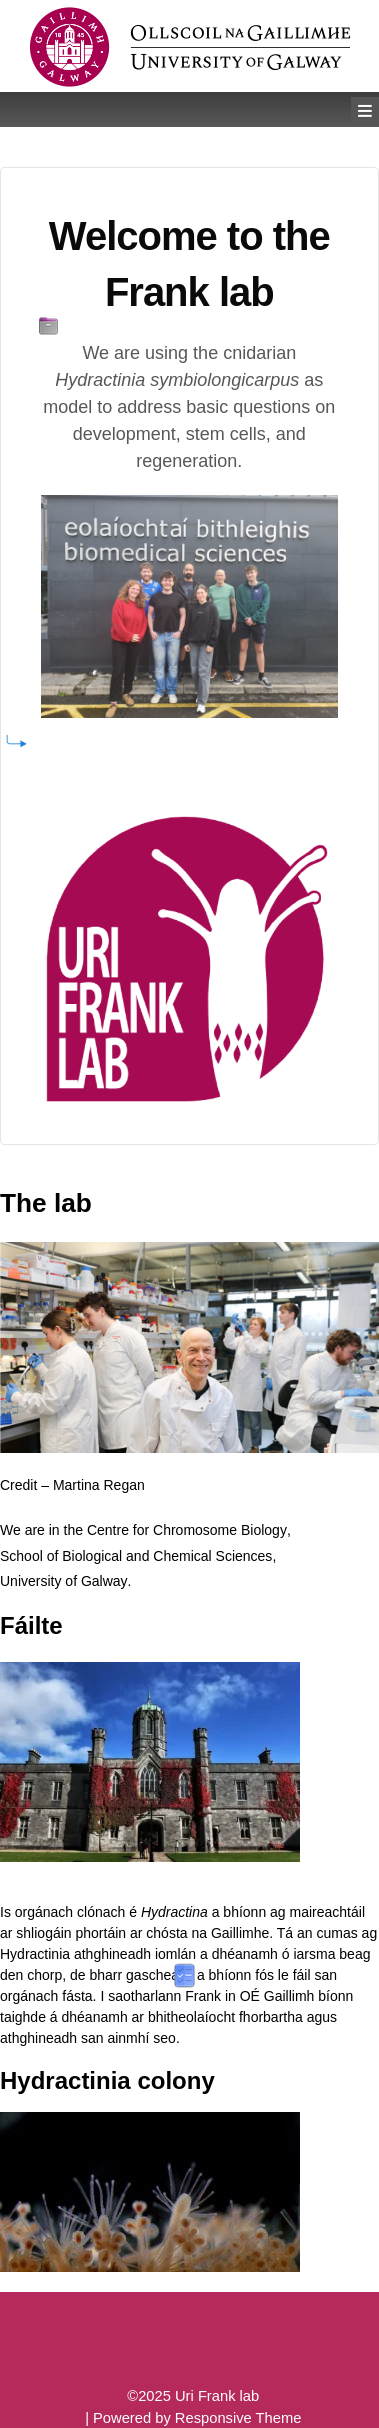 This screenshot has width=379, height=2428. I want to click on open the file manager application, so click(48, 325).